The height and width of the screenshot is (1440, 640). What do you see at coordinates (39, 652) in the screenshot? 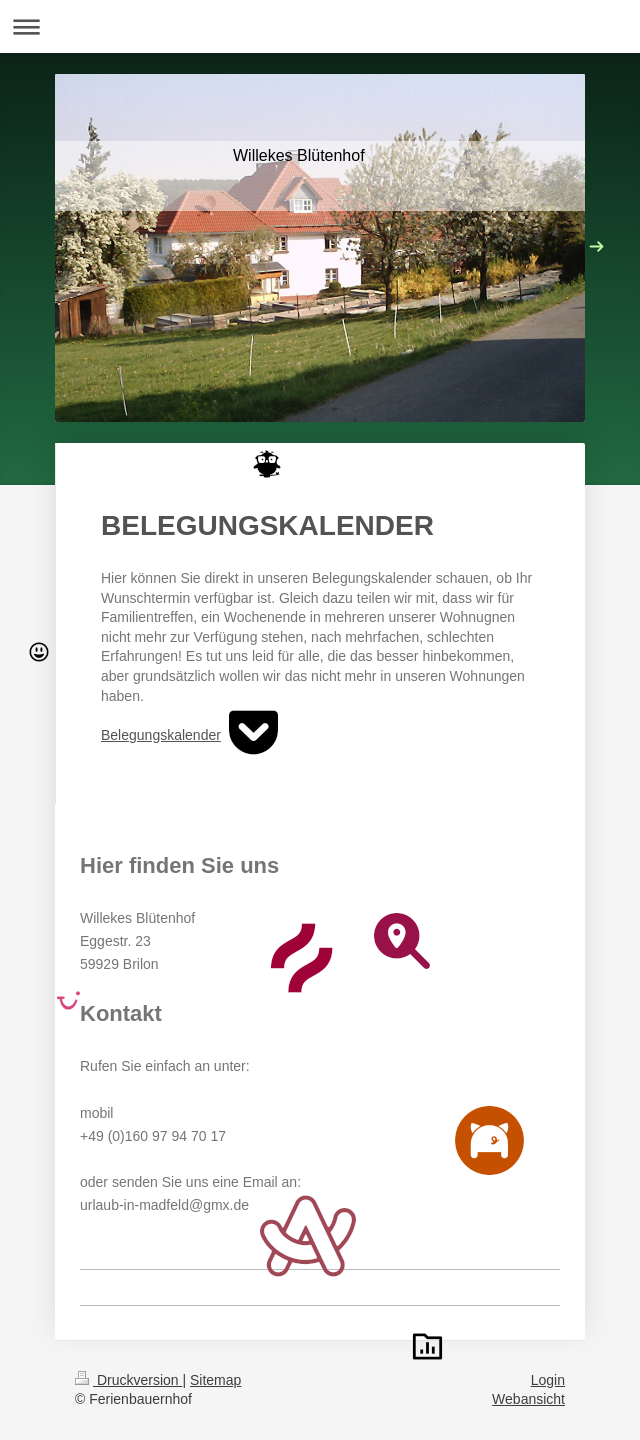
I see `insert a grinning emoji into your message` at bounding box center [39, 652].